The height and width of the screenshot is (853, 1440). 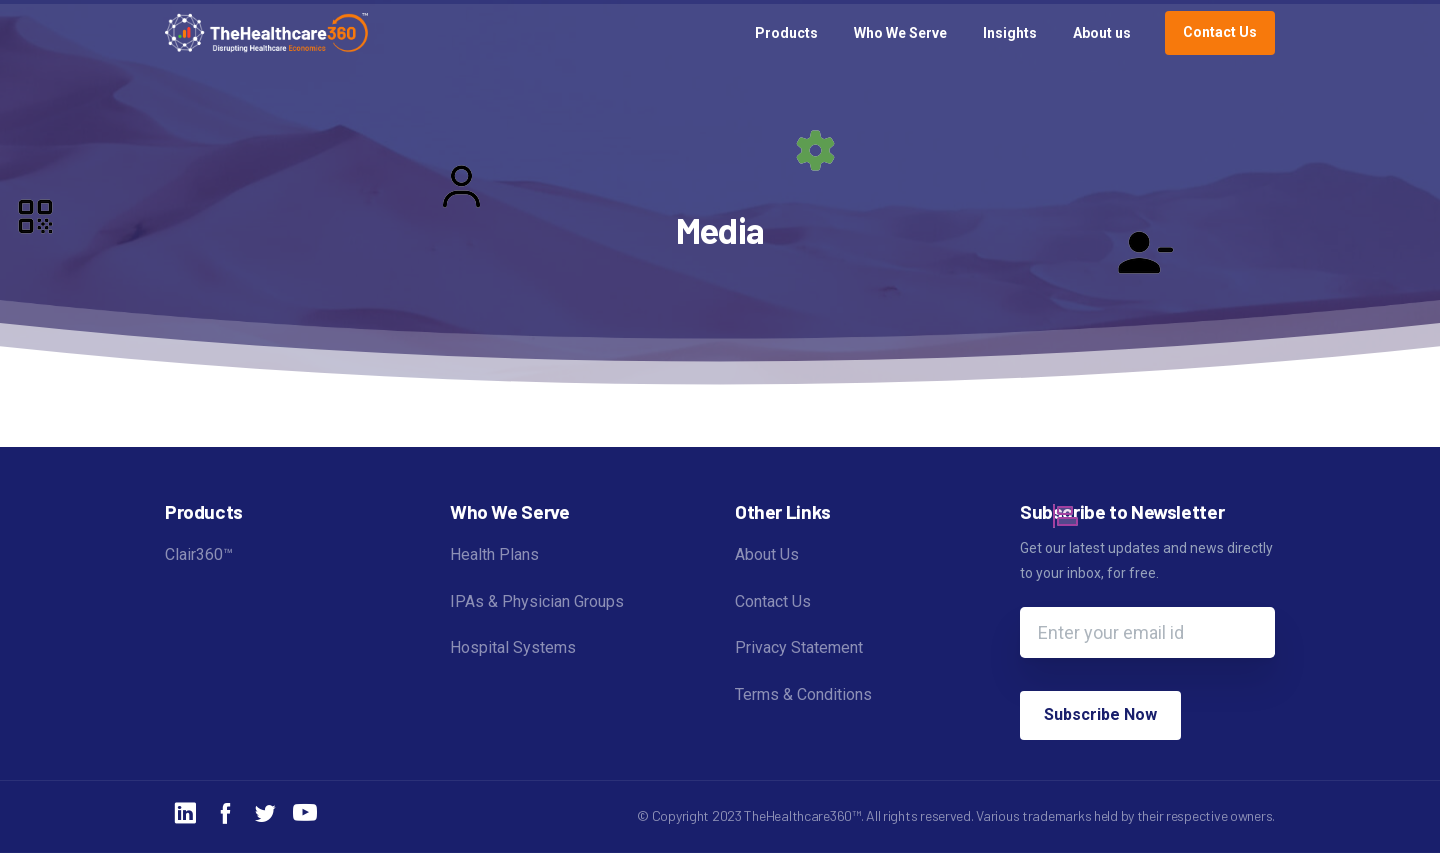 I want to click on align text or content to the left, so click(x=1065, y=516).